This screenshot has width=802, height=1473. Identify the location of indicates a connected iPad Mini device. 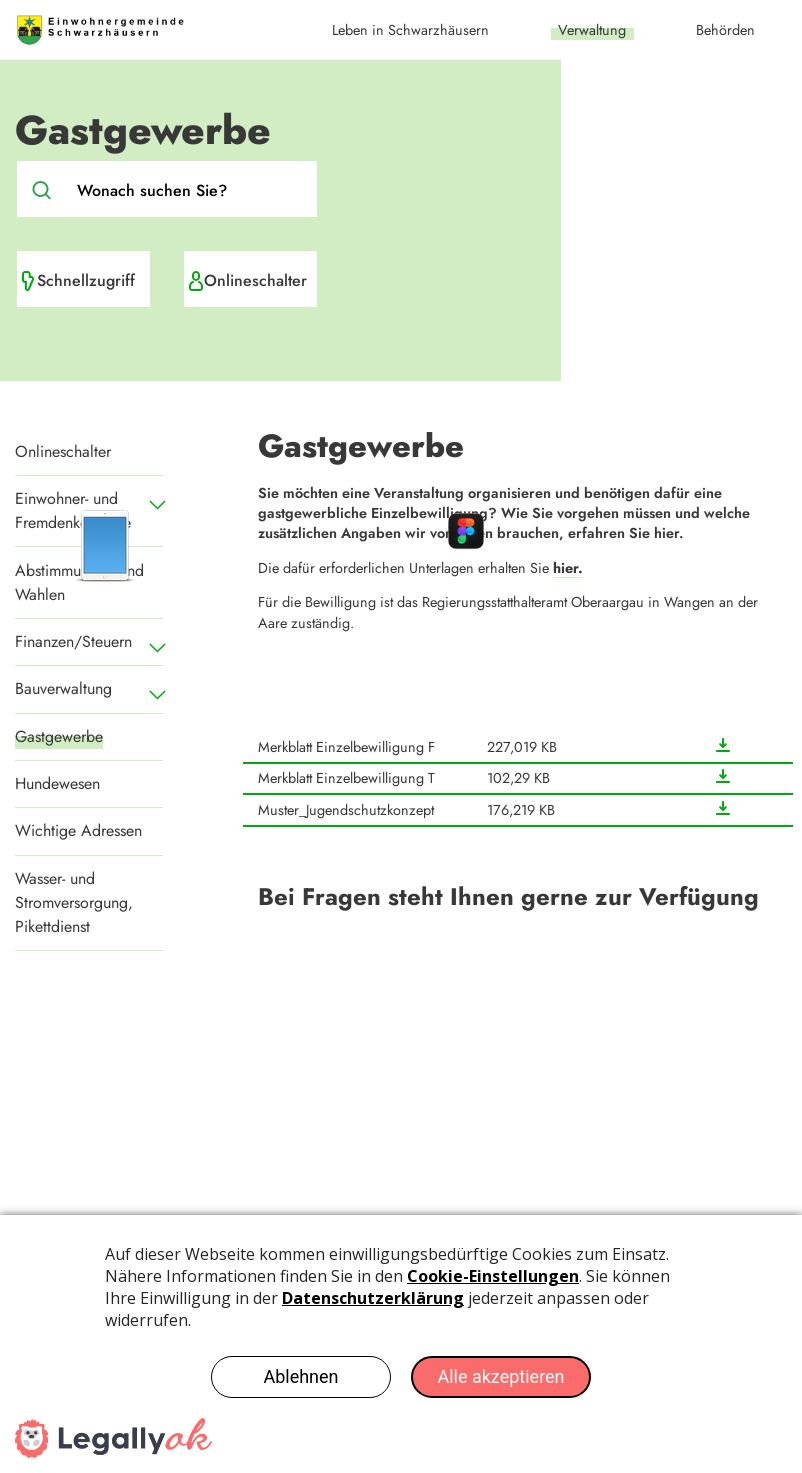
(105, 539).